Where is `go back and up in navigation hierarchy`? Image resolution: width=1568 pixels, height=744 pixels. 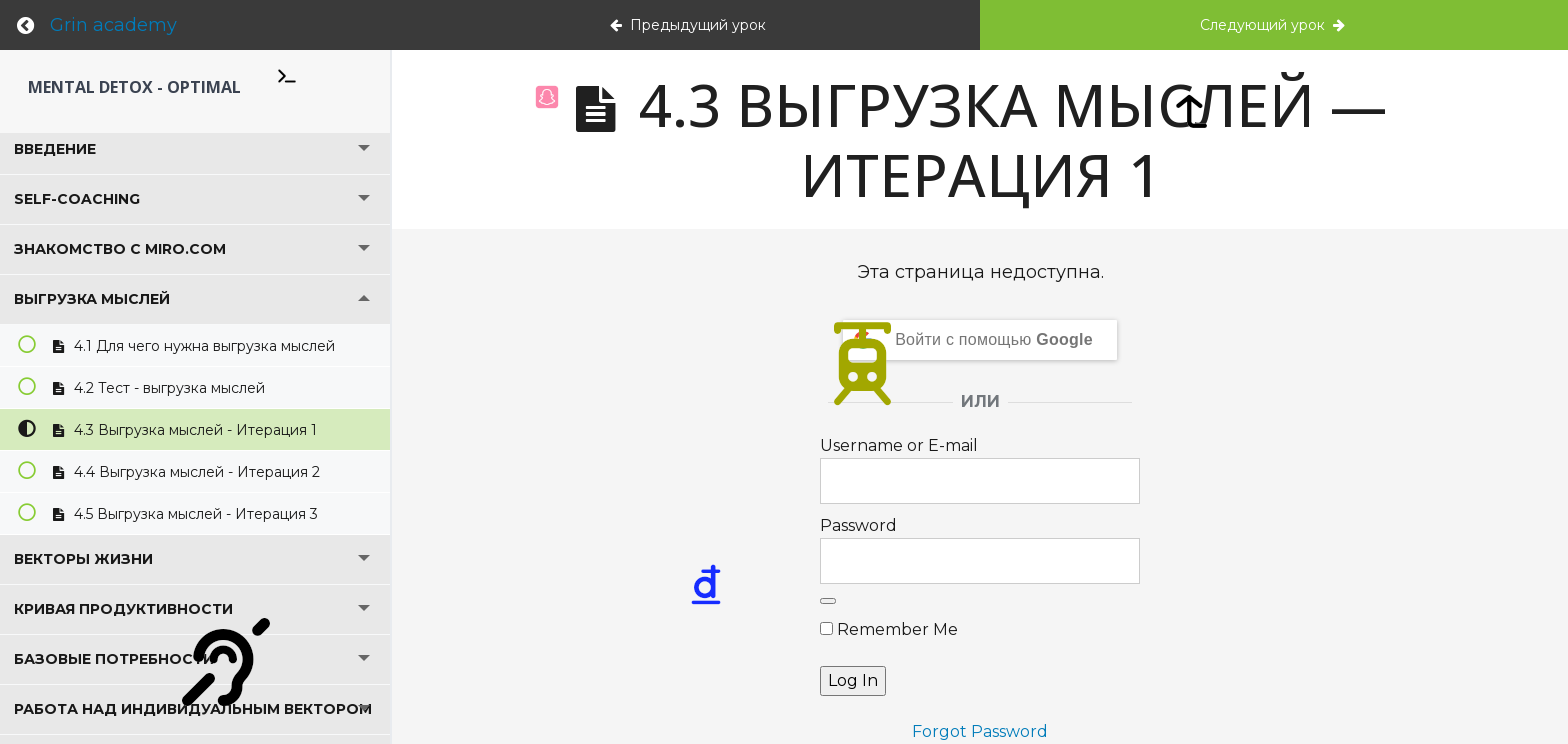
go back and up in navigation hierarchy is located at coordinates (1191, 112).